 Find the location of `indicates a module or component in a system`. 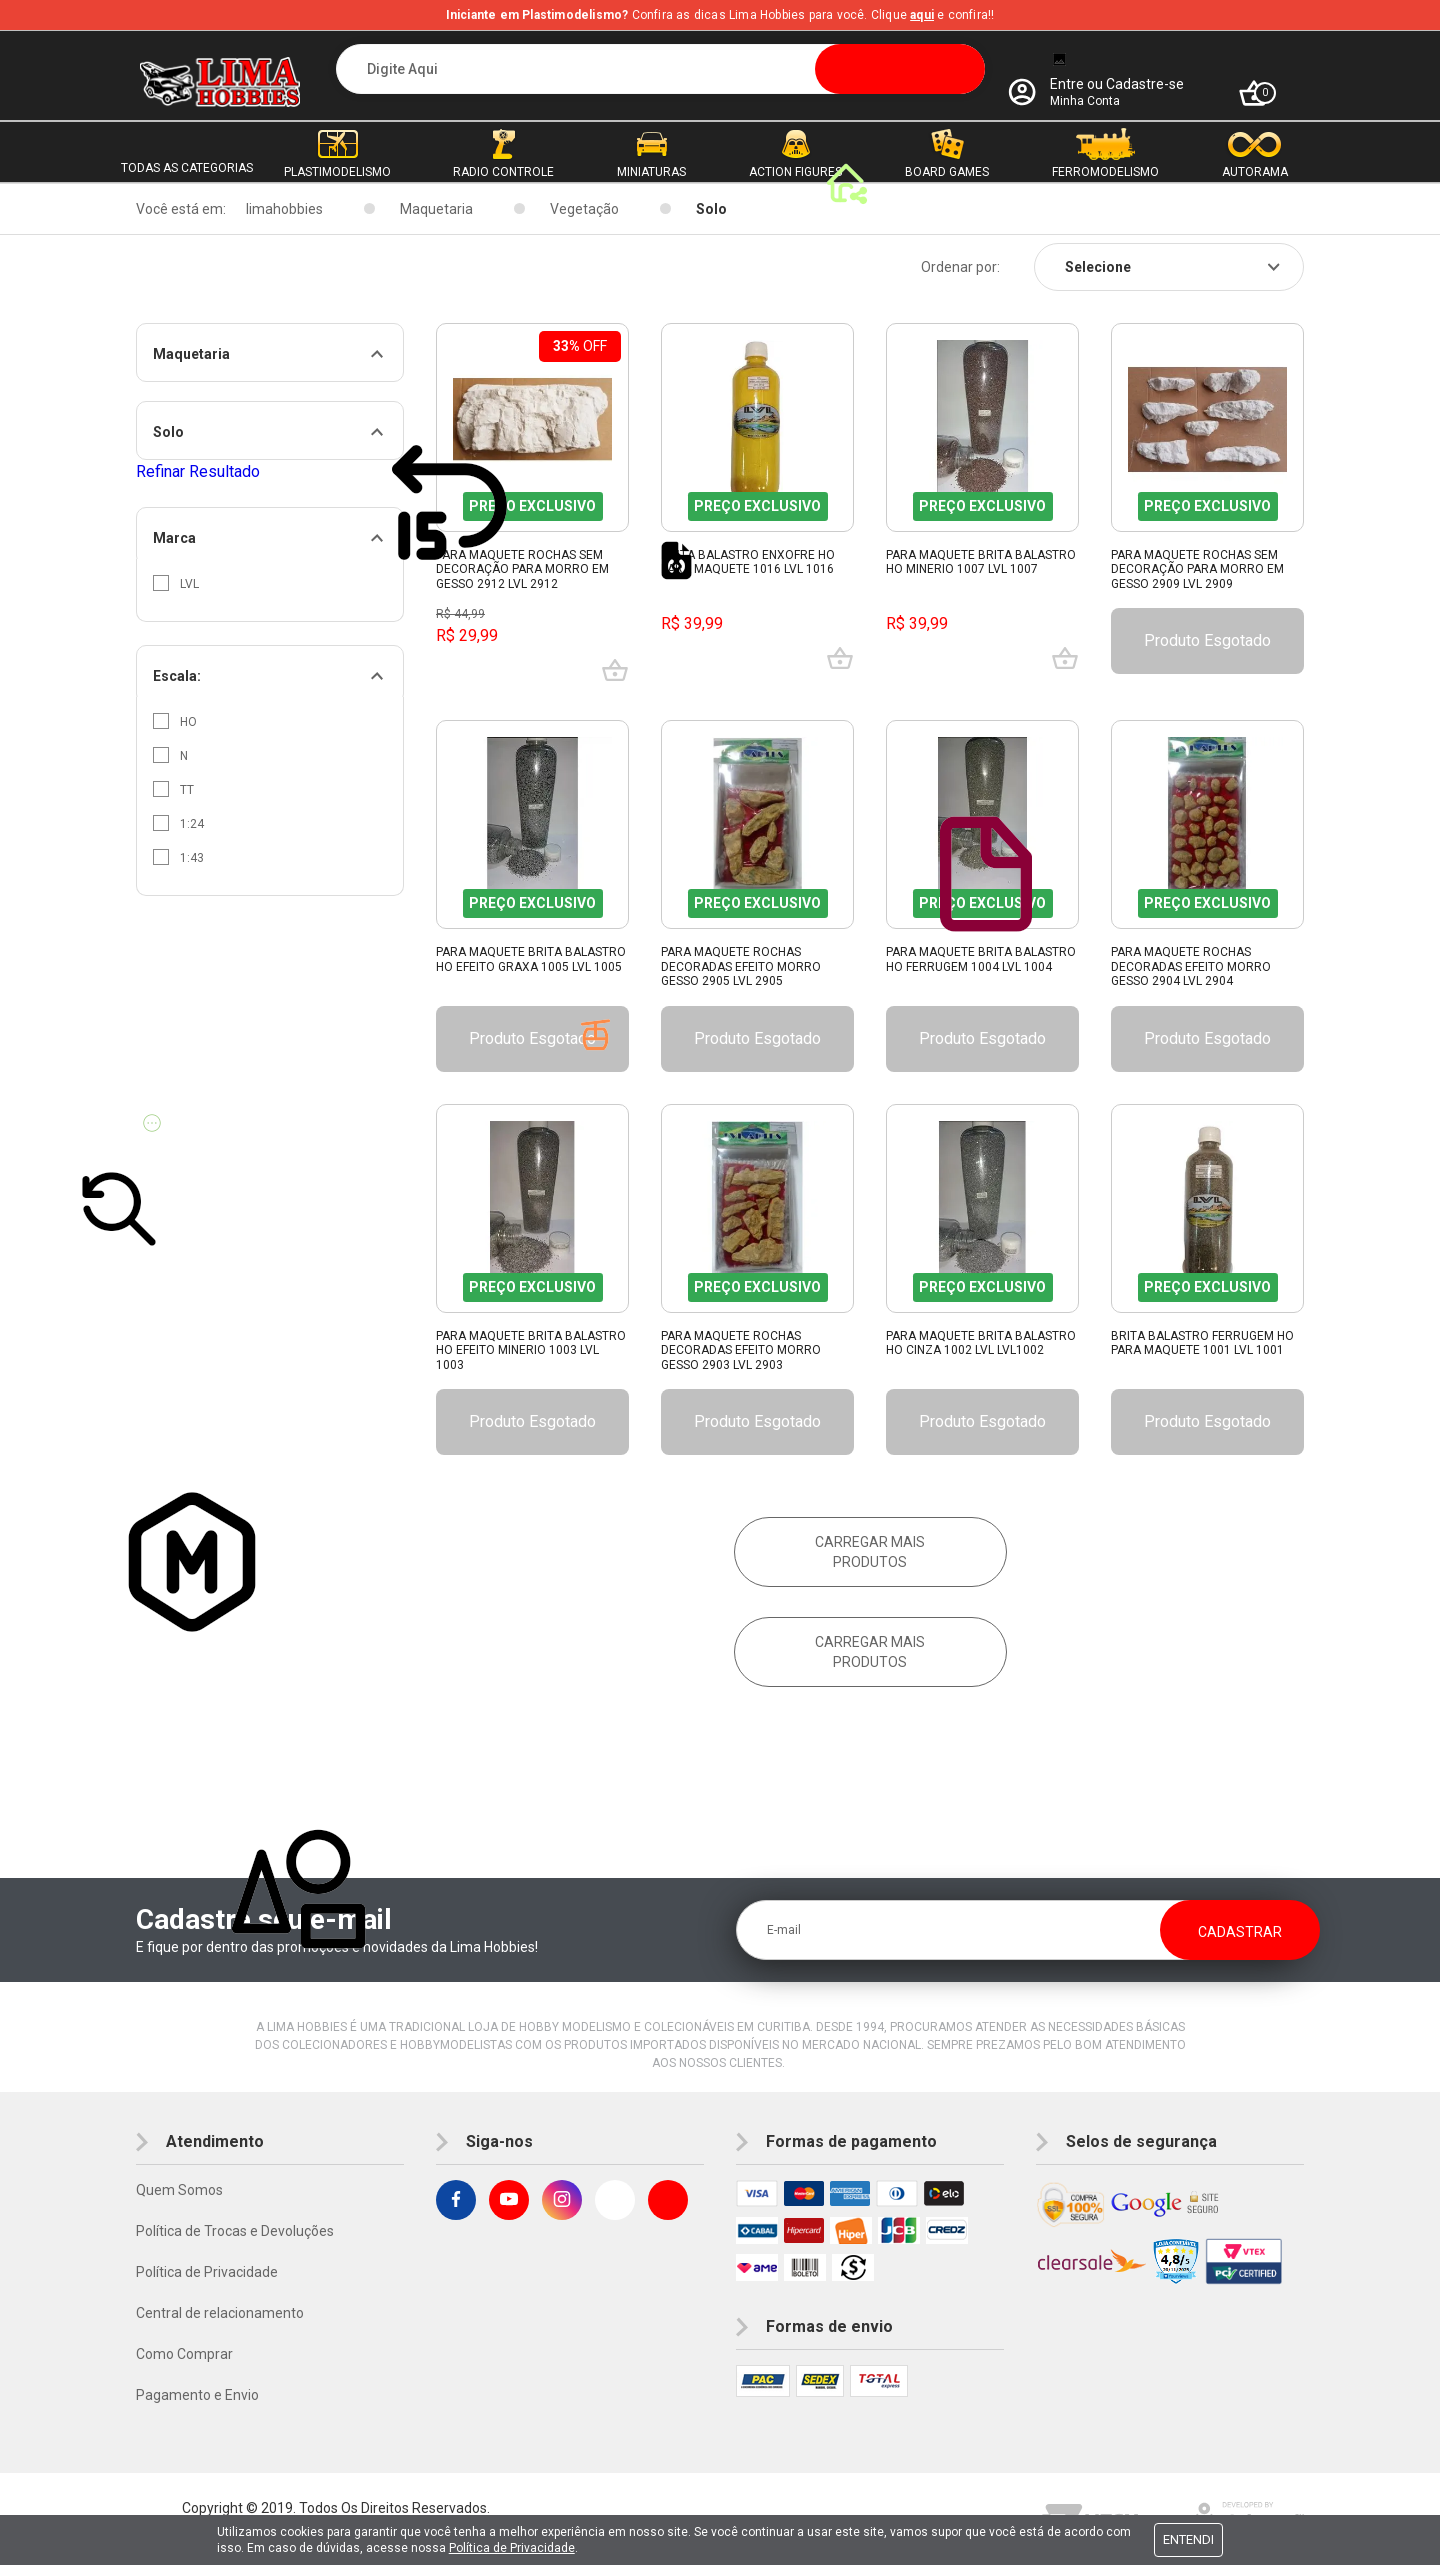

indicates a module or component in a system is located at coordinates (192, 1562).